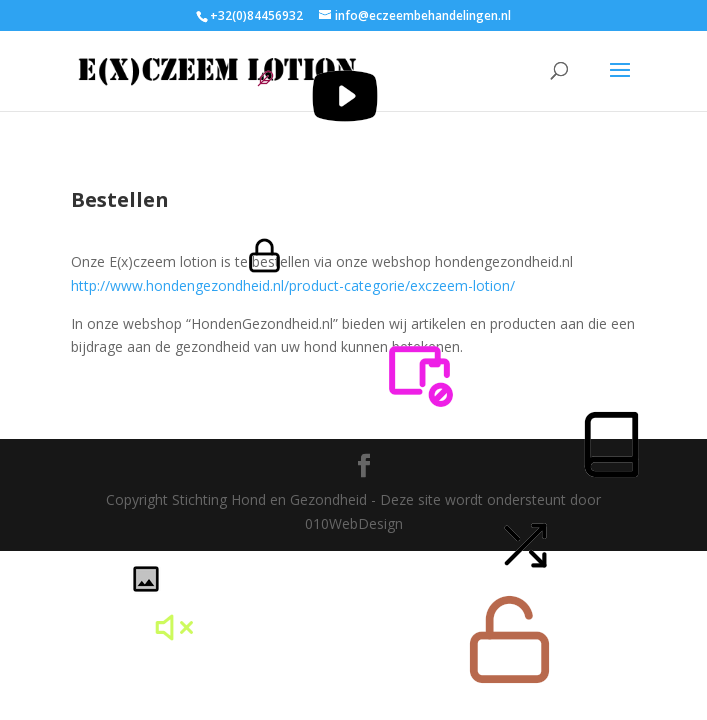  I want to click on view photos or images, so click(146, 579).